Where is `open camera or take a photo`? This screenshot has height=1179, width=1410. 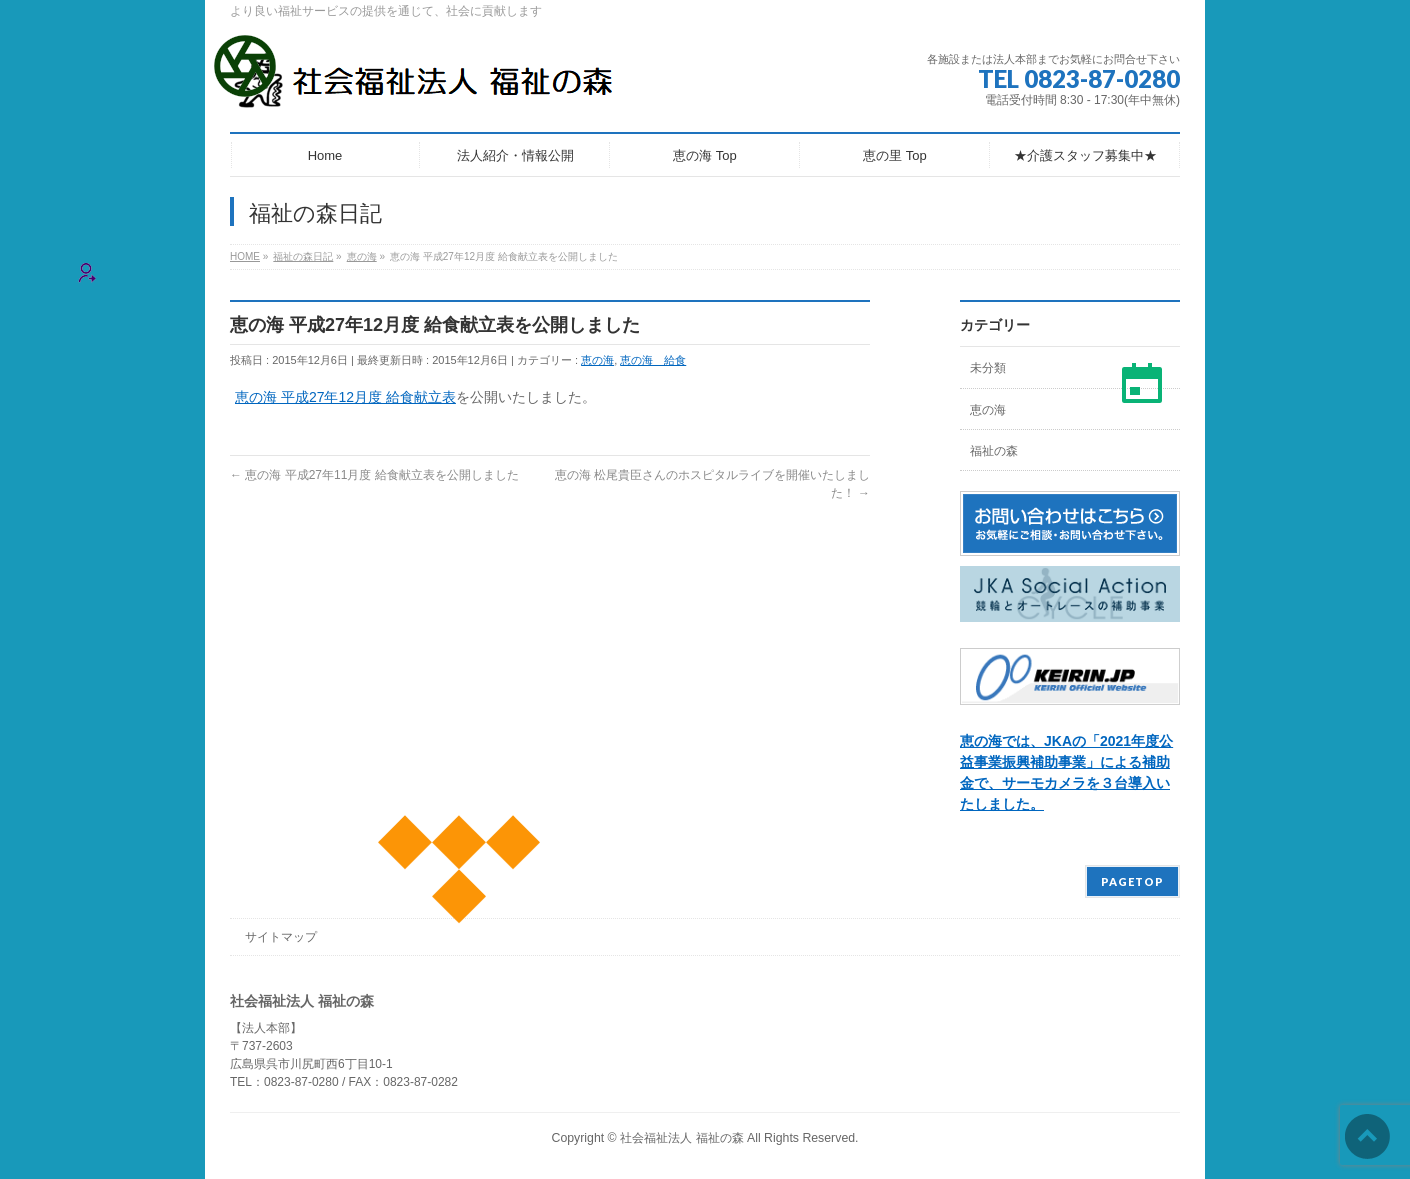 open camera or take a photo is located at coordinates (245, 66).